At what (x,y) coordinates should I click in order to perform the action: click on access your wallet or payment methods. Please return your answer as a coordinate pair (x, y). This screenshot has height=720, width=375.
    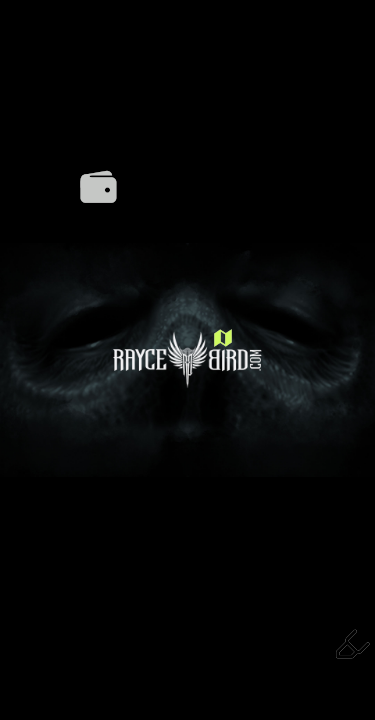
    Looking at the image, I should click on (98, 187).